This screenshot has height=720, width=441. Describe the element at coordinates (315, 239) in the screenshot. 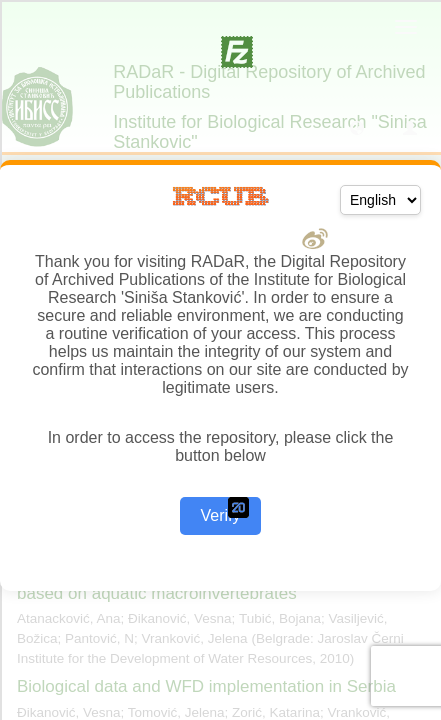

I see `open Weibo app` at that location.